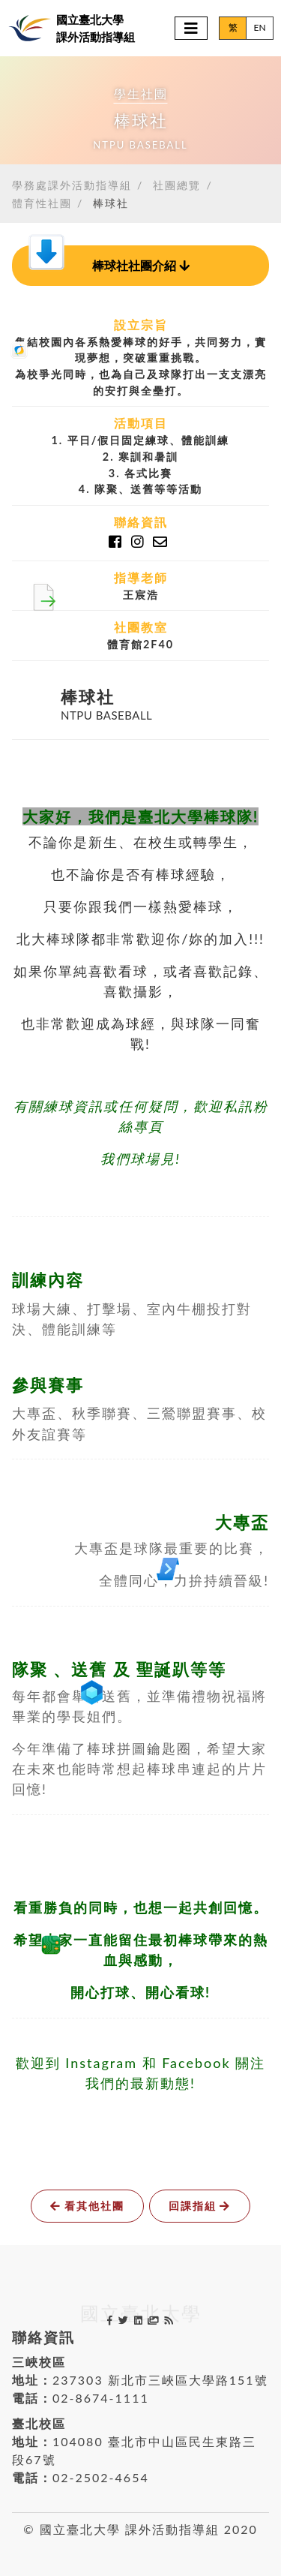  I want to click on open pcbnew PCB design application, so click(51, 1945).